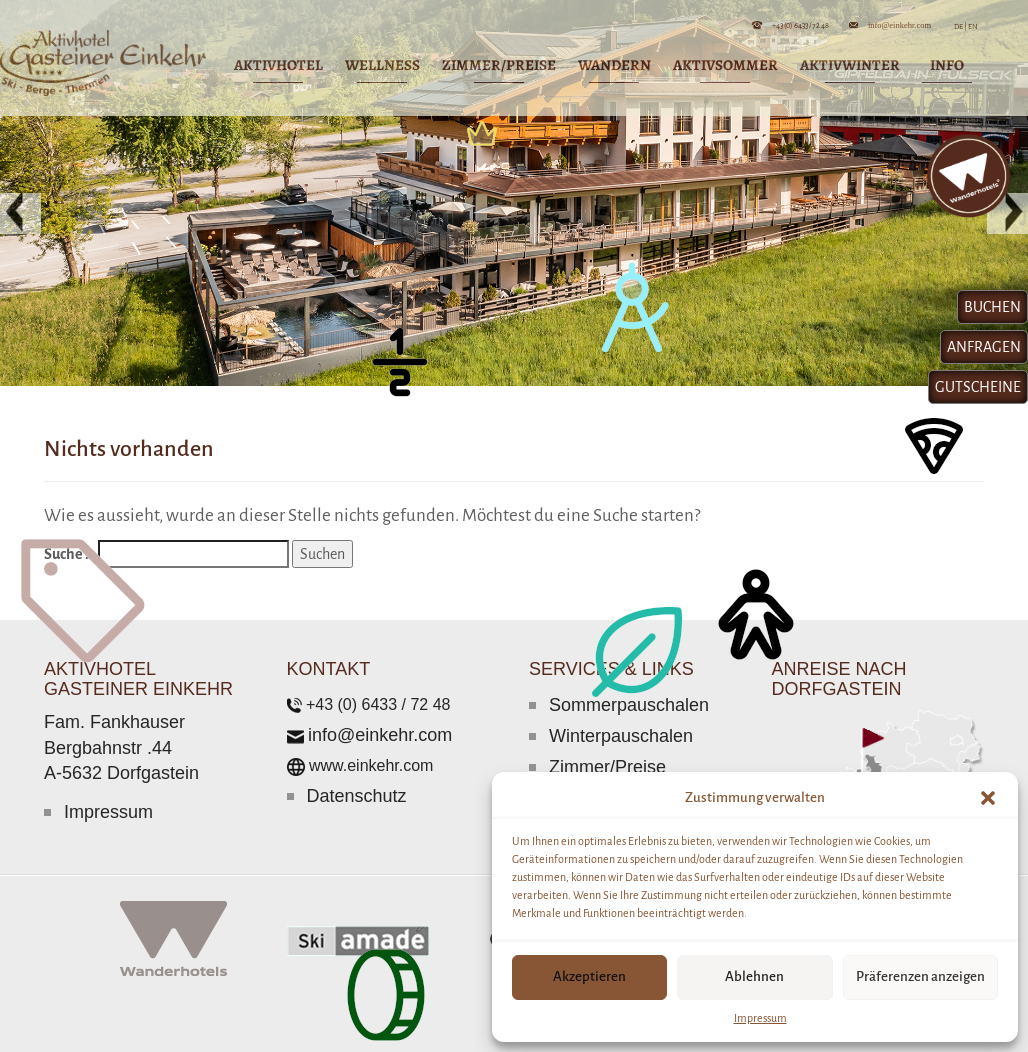 This screenshot has height=1052, width=1028. Describe the element at coordinates (76, 594) in the screenshot. I see `add or manage tags for organization` at that location.